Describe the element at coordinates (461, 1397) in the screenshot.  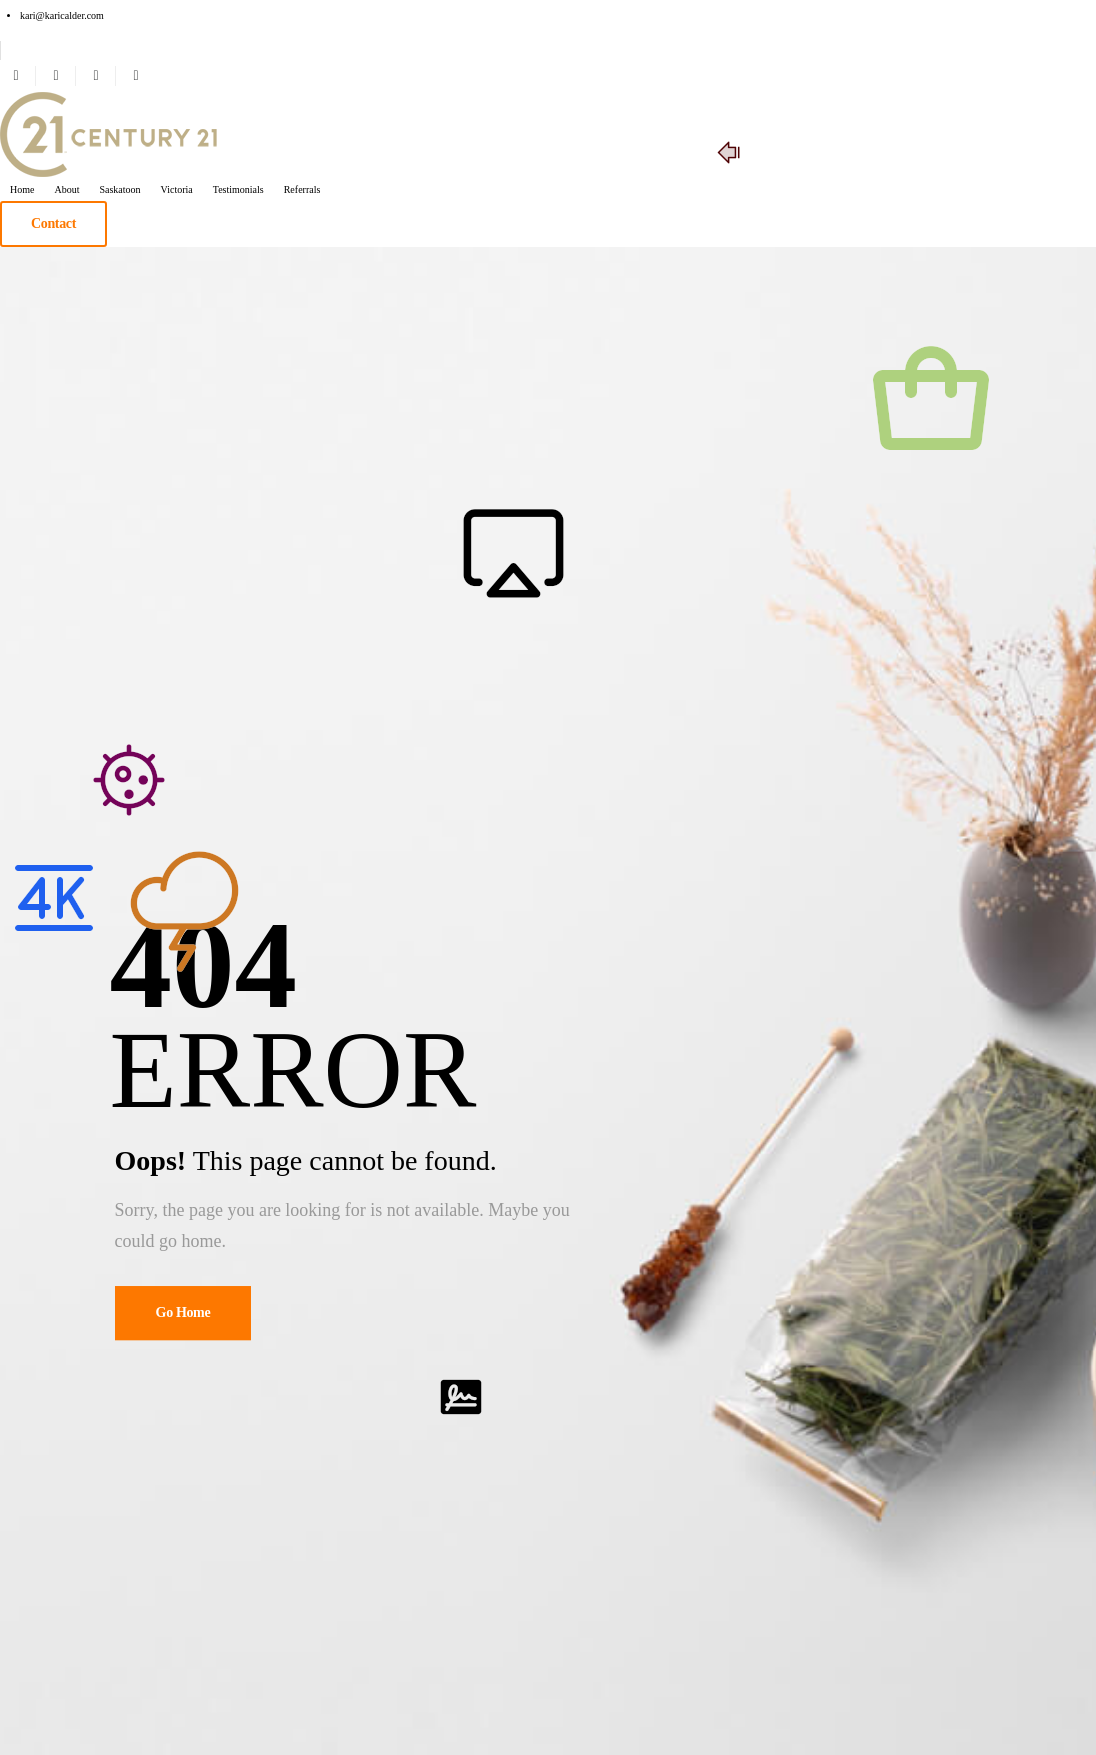
I see `add your signature to a document` at that location.